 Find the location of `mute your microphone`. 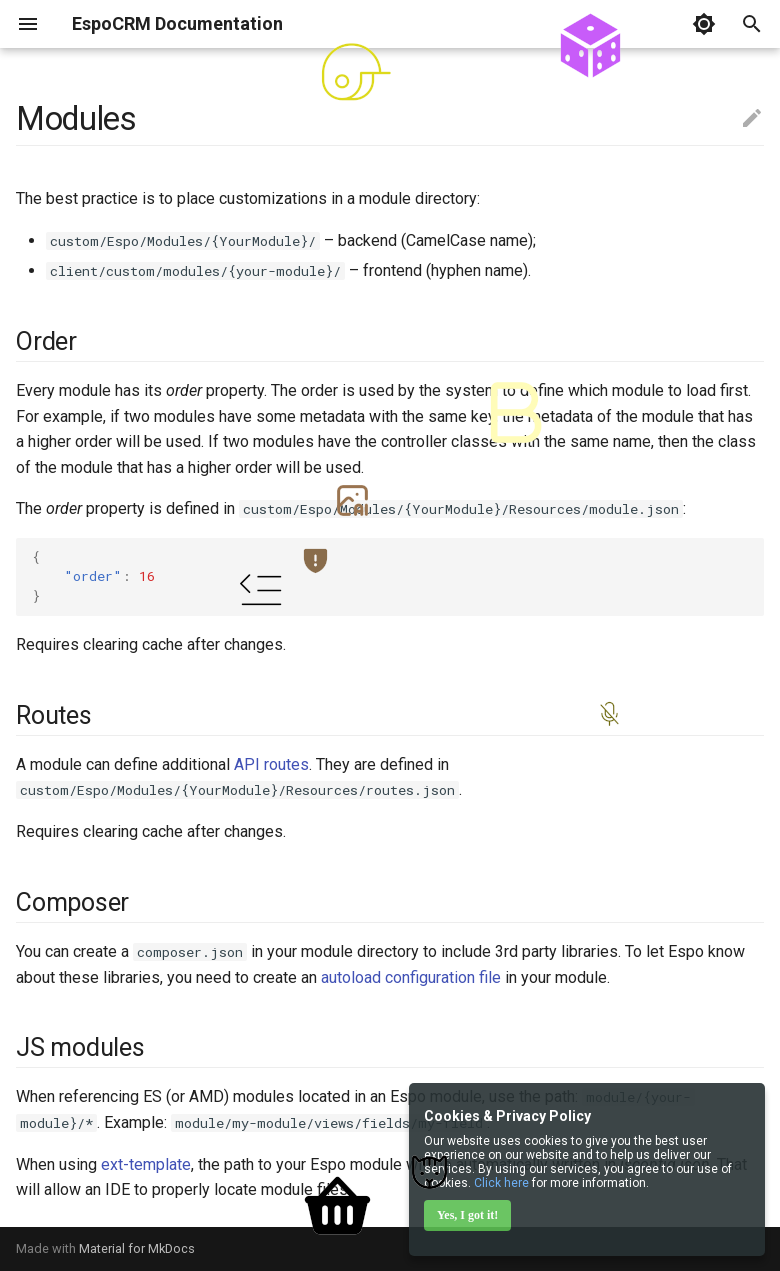

mute your microphone is located at coordinates (609, 713).